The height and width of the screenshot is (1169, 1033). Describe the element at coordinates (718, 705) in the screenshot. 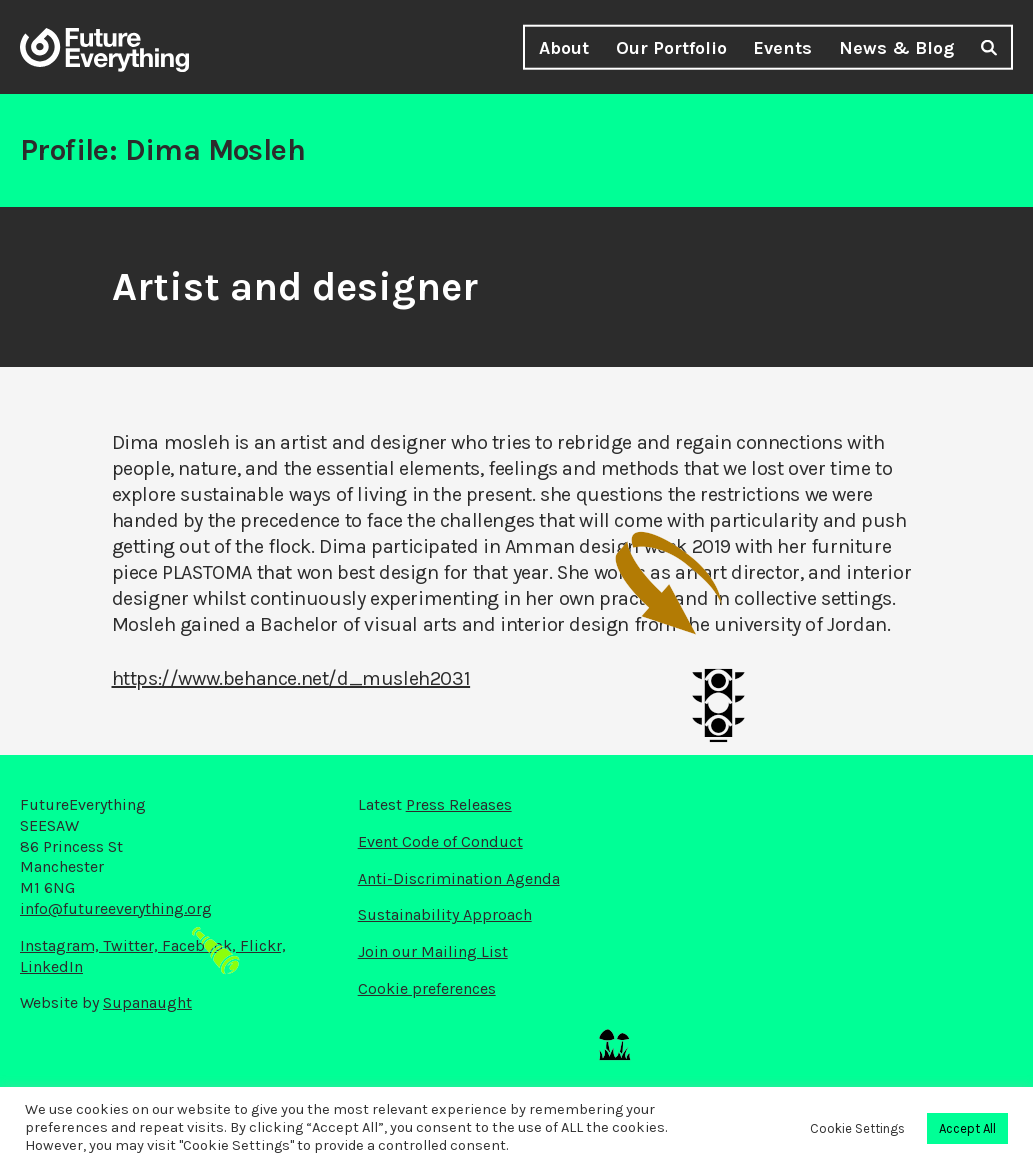

I see `indicates ready status or go signal` at that location.